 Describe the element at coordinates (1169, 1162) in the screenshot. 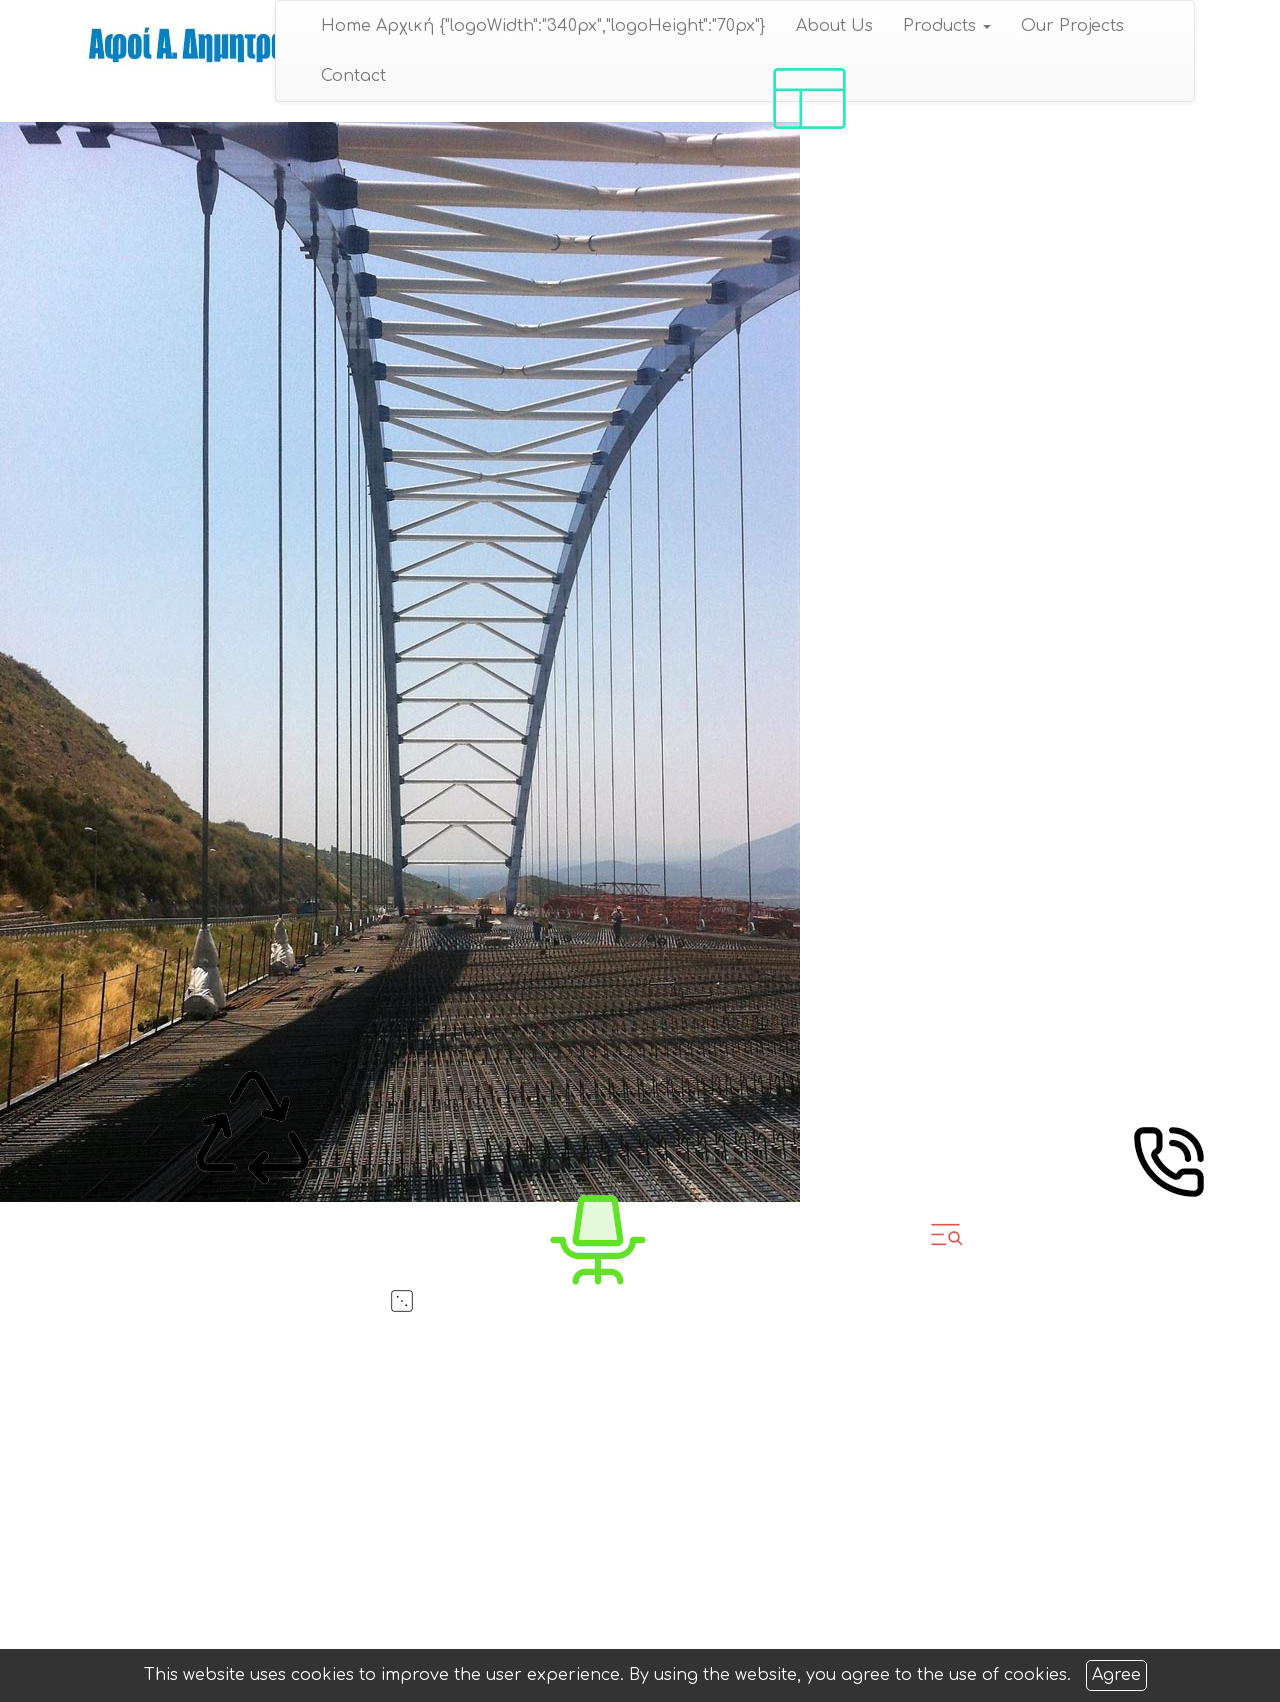

I see `make a phone call` at that location.